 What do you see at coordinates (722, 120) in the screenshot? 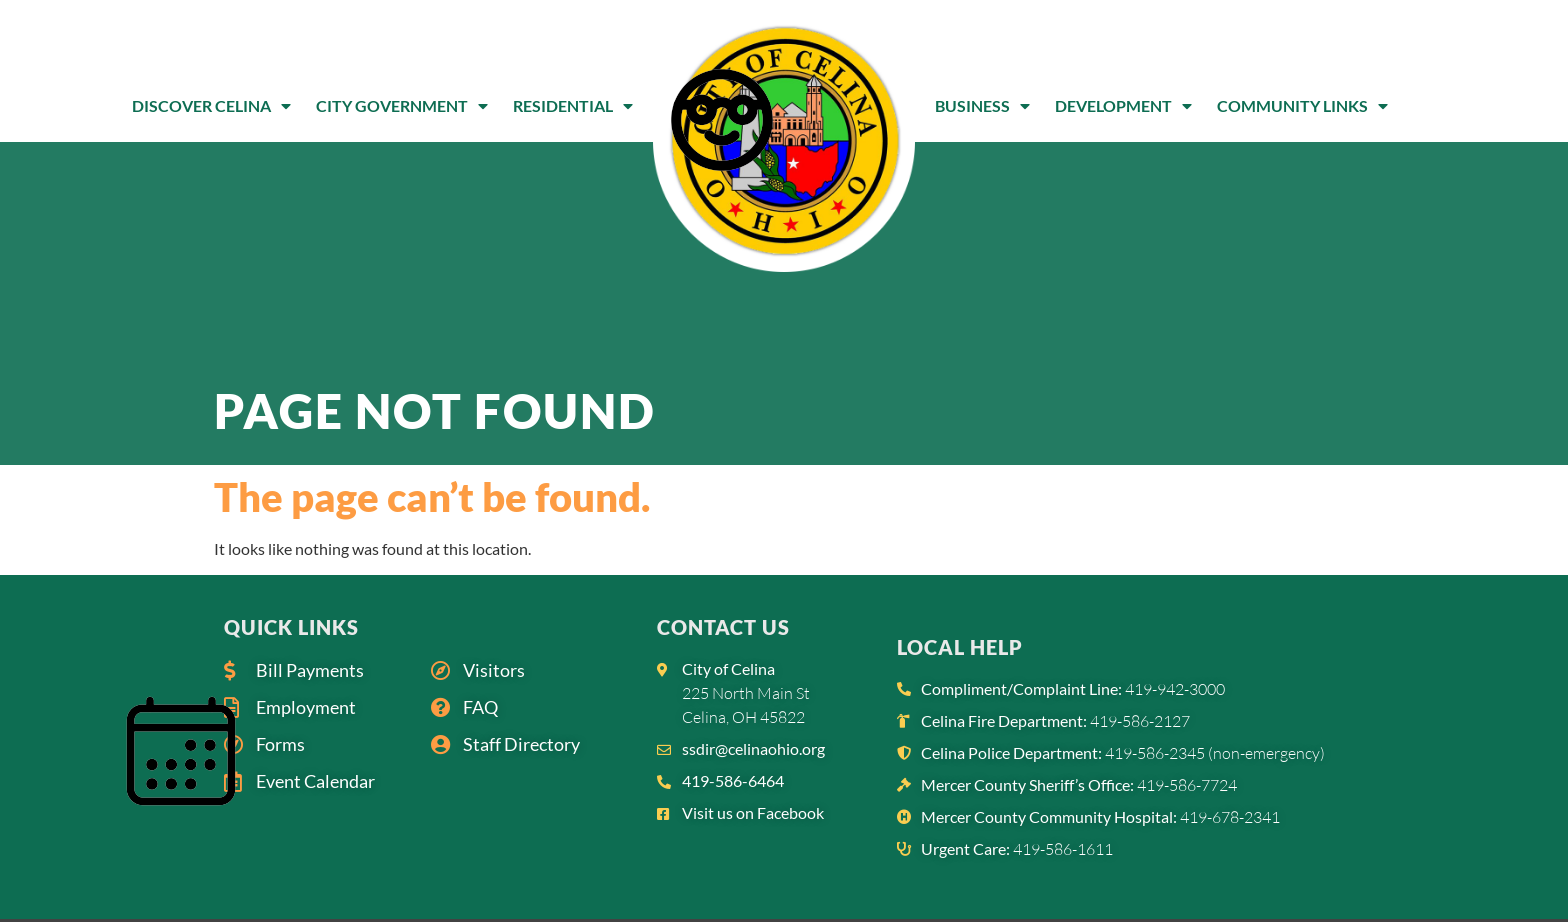
I see `select nerd or geeky mood/reaction` at bounding box center [722, 120].